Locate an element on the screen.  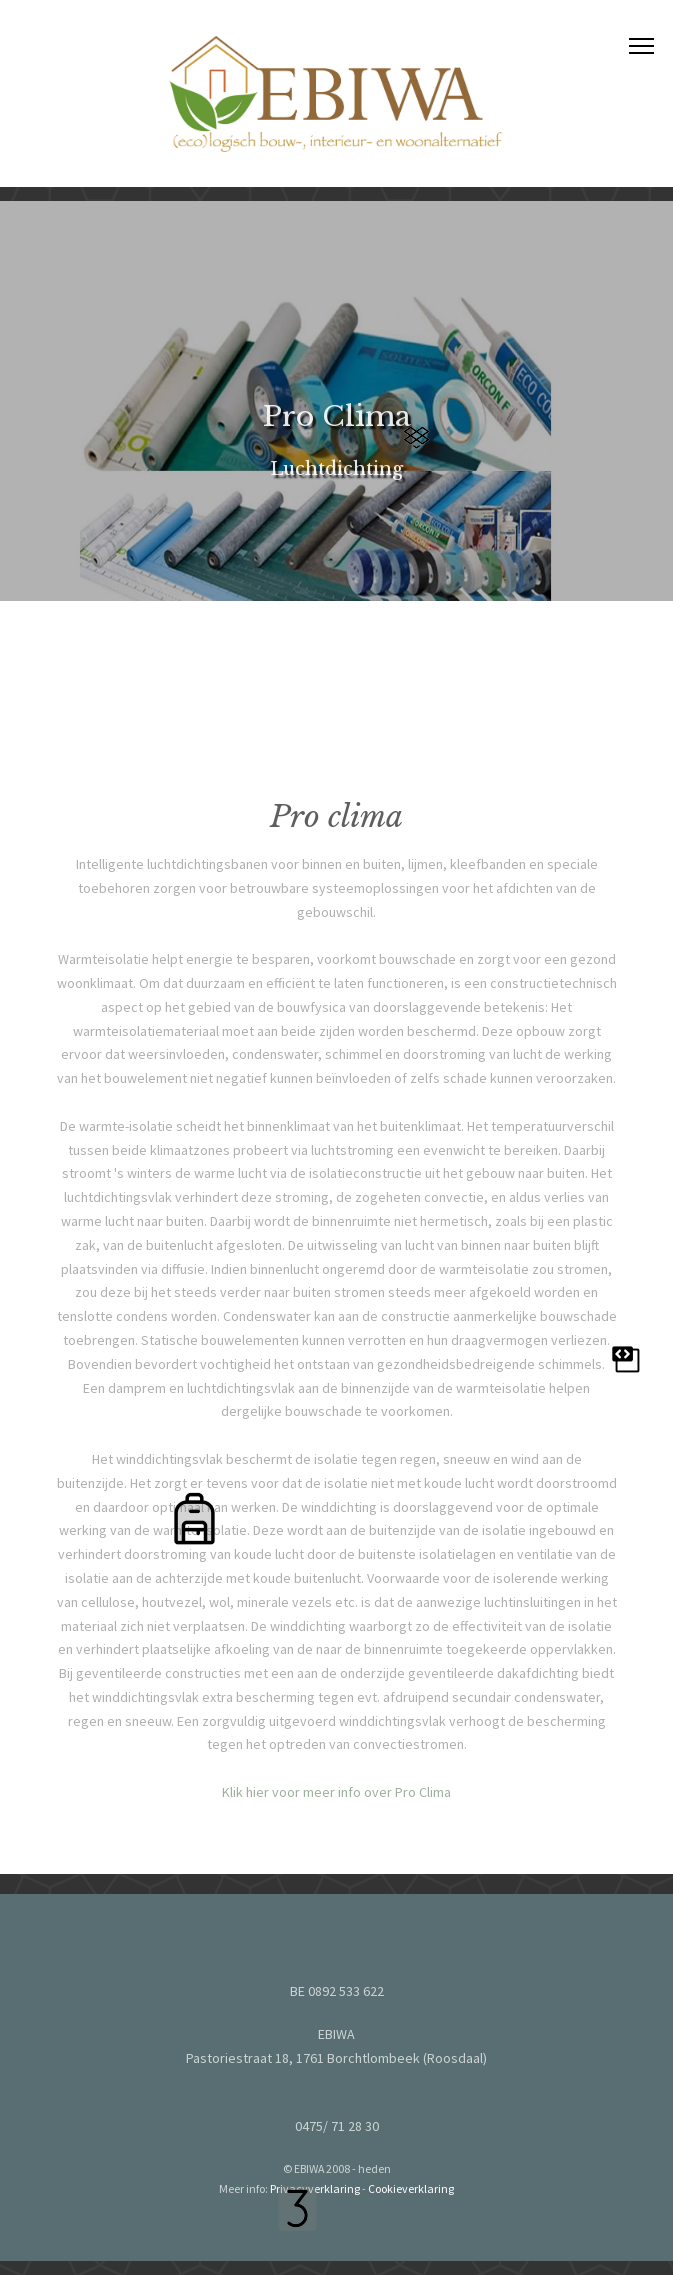
indicates step three in a multi-step process is located at coordinates (297, 2208).